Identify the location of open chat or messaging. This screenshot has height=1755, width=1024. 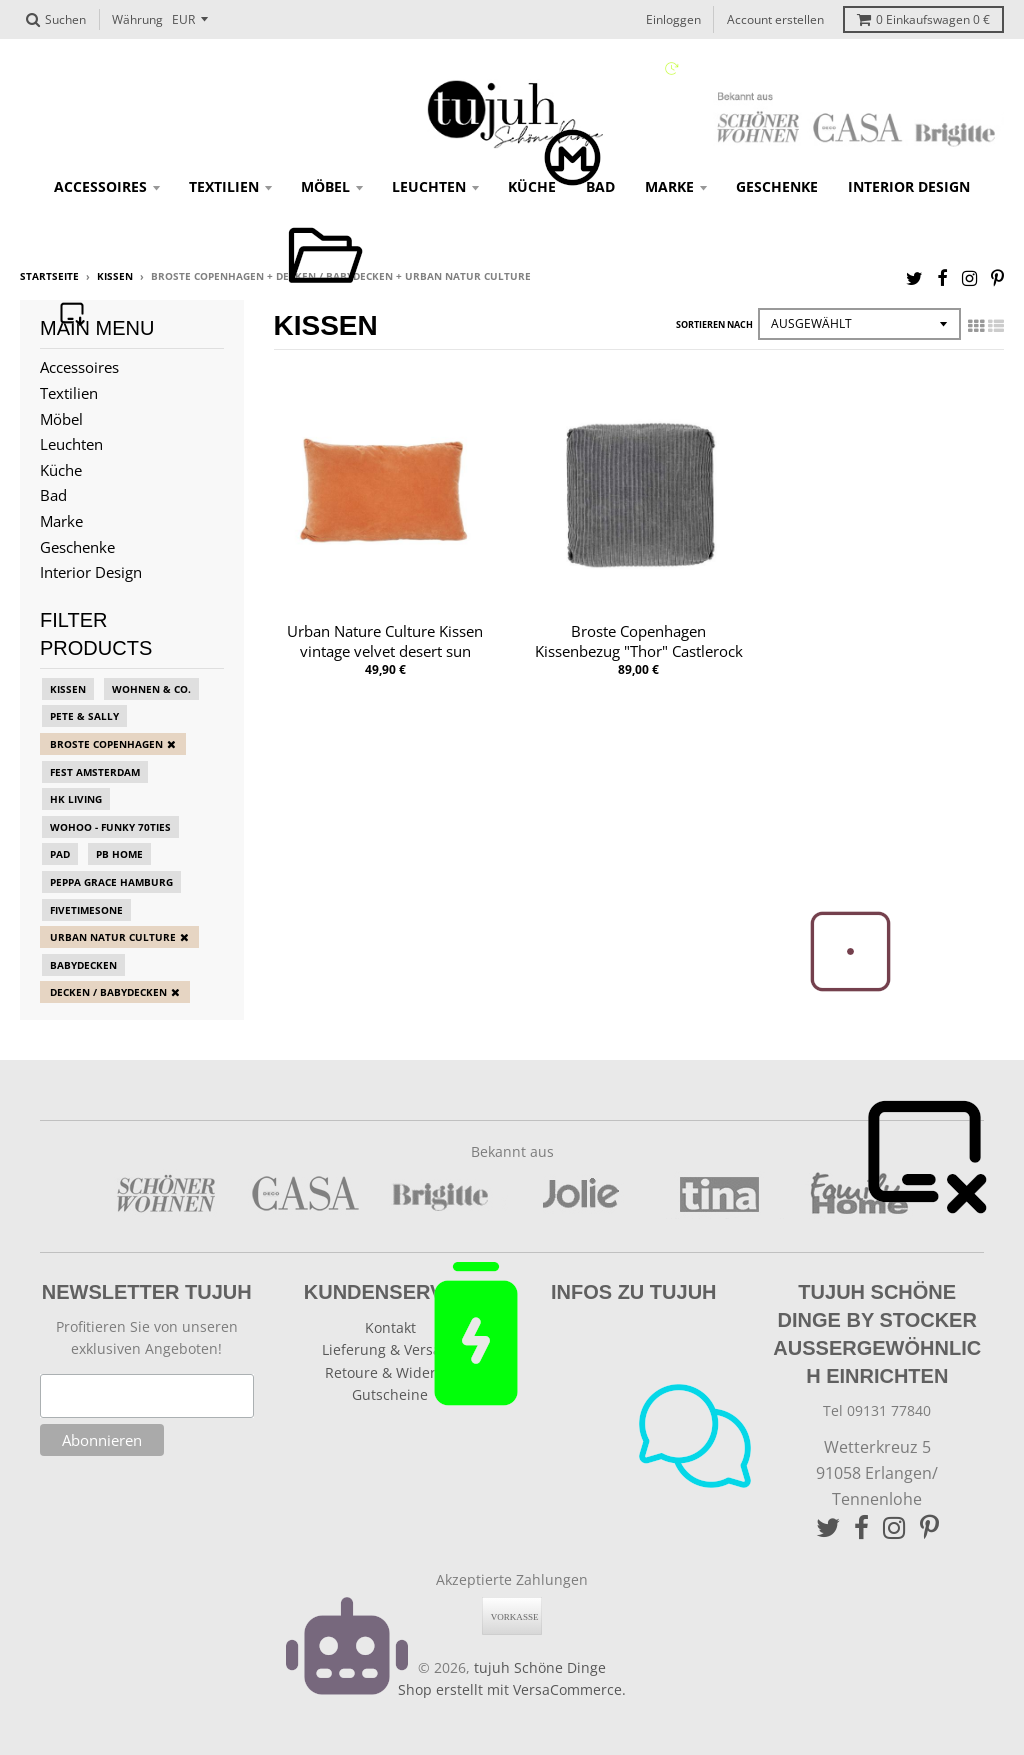
(695, 1436).